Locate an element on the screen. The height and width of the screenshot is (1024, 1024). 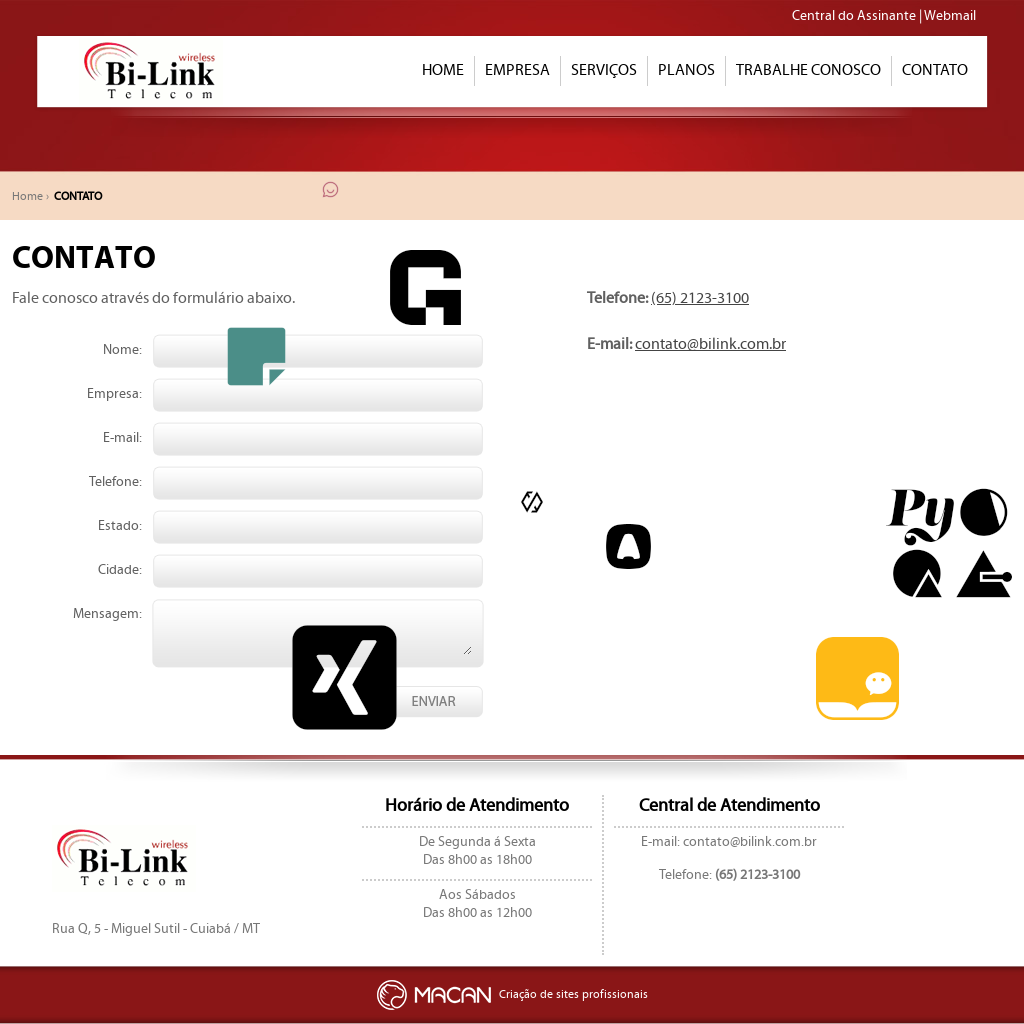
xendit payment platform logo is located at coordinates (532, 502).